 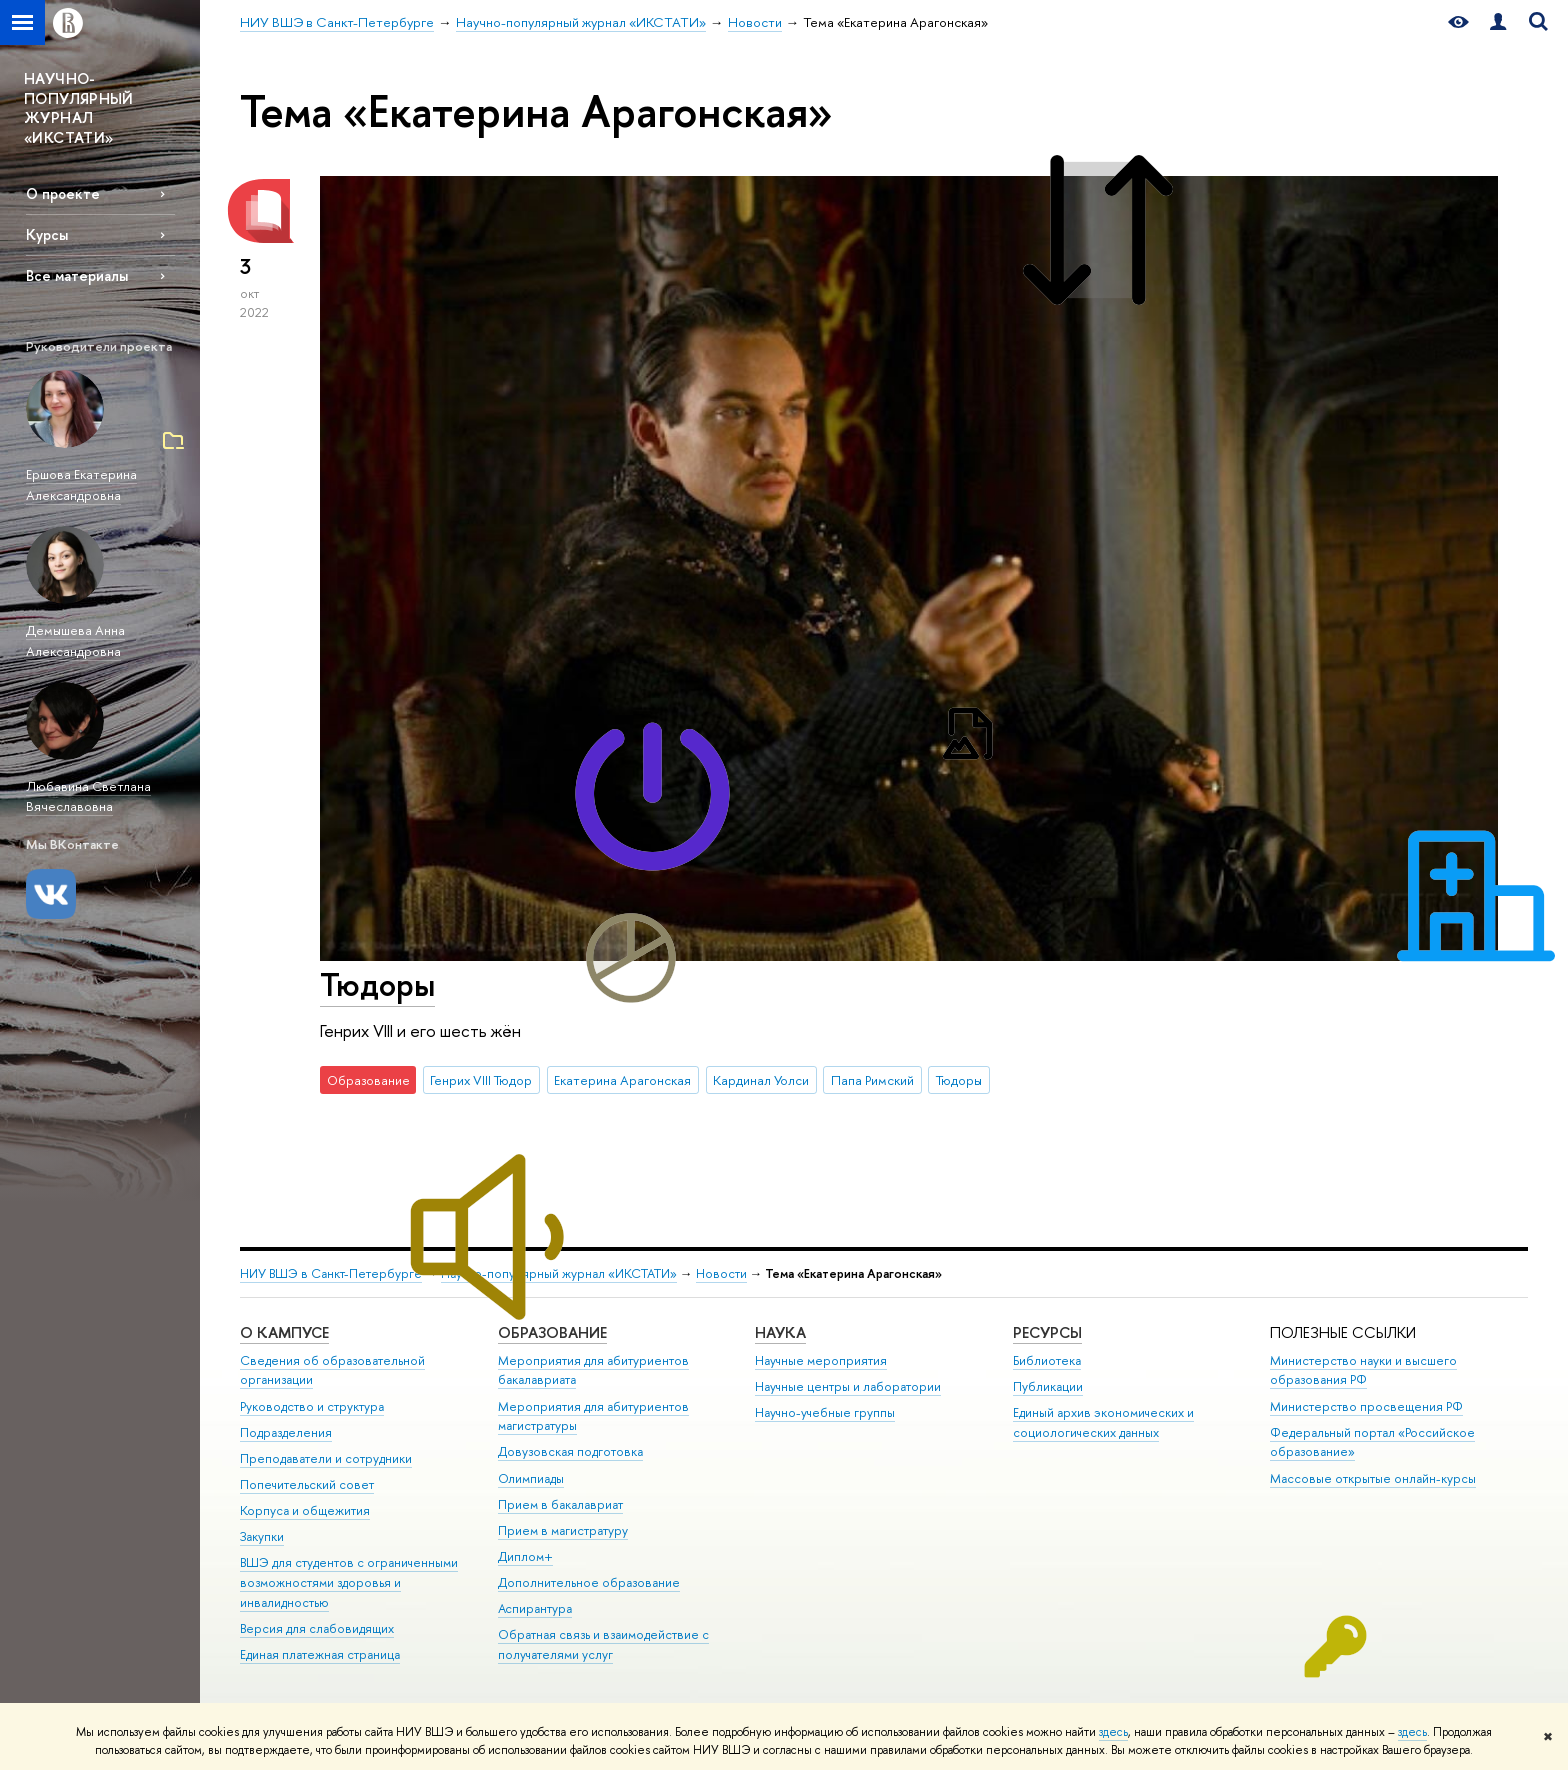 What do you see at coordinates (970, 733) in the screenshot?
I see `view image file` at bounding box center [970, 733].